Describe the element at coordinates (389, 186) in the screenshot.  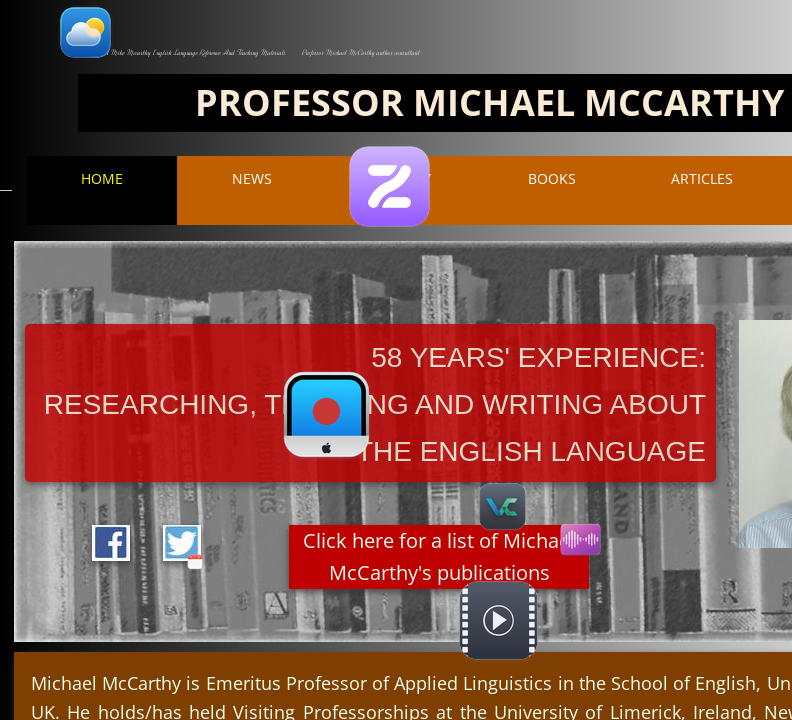
I see `open zen browser (twilight theme)` at that location.